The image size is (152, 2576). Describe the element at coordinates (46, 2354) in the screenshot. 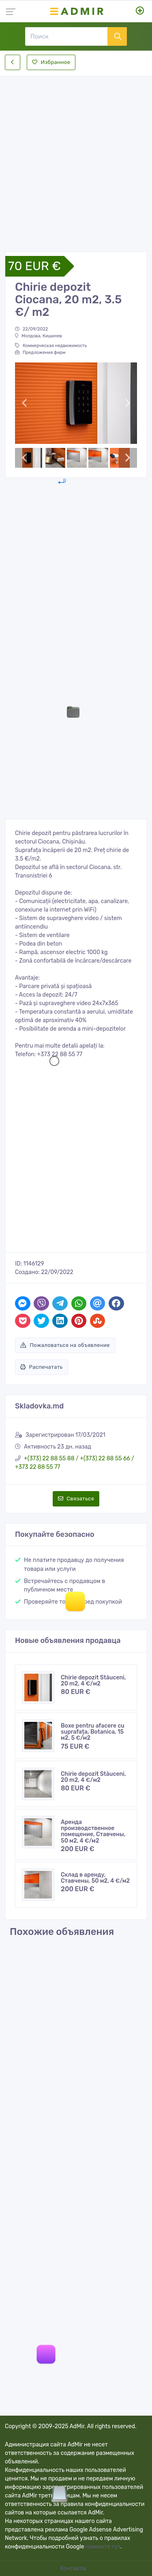

I see `placeholder template for a macOS app icon` at that location.